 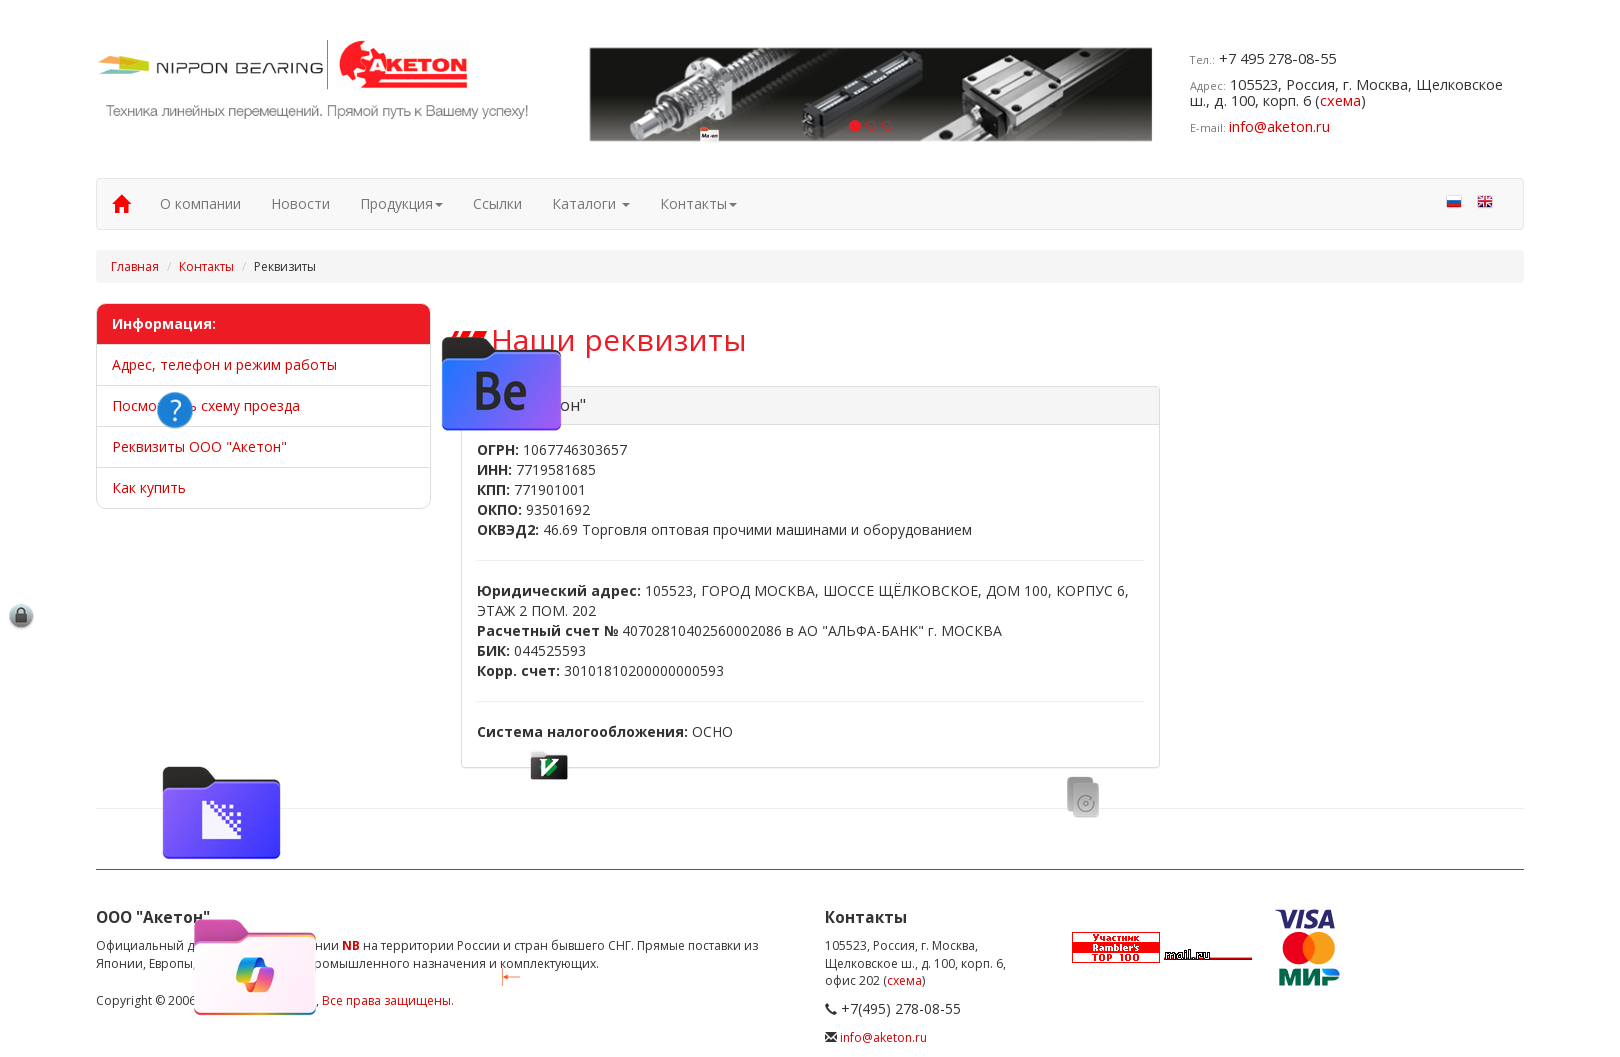 What do you see at coordinates (1083, 797) in the screenshot?
I see `access multiple disk drives or storage devices` at bounding box center [1083, 797].